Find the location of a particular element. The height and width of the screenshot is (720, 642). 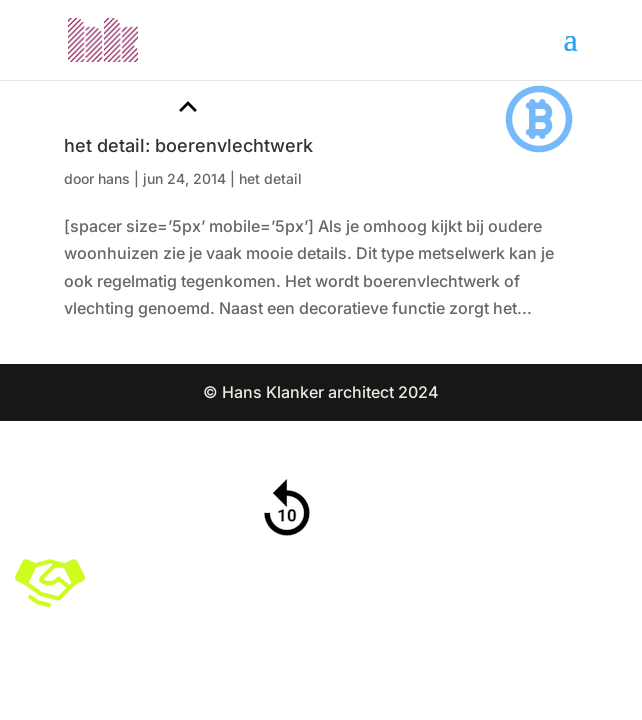

collapse an expanded section or menu is located at coordinates (188, 107).